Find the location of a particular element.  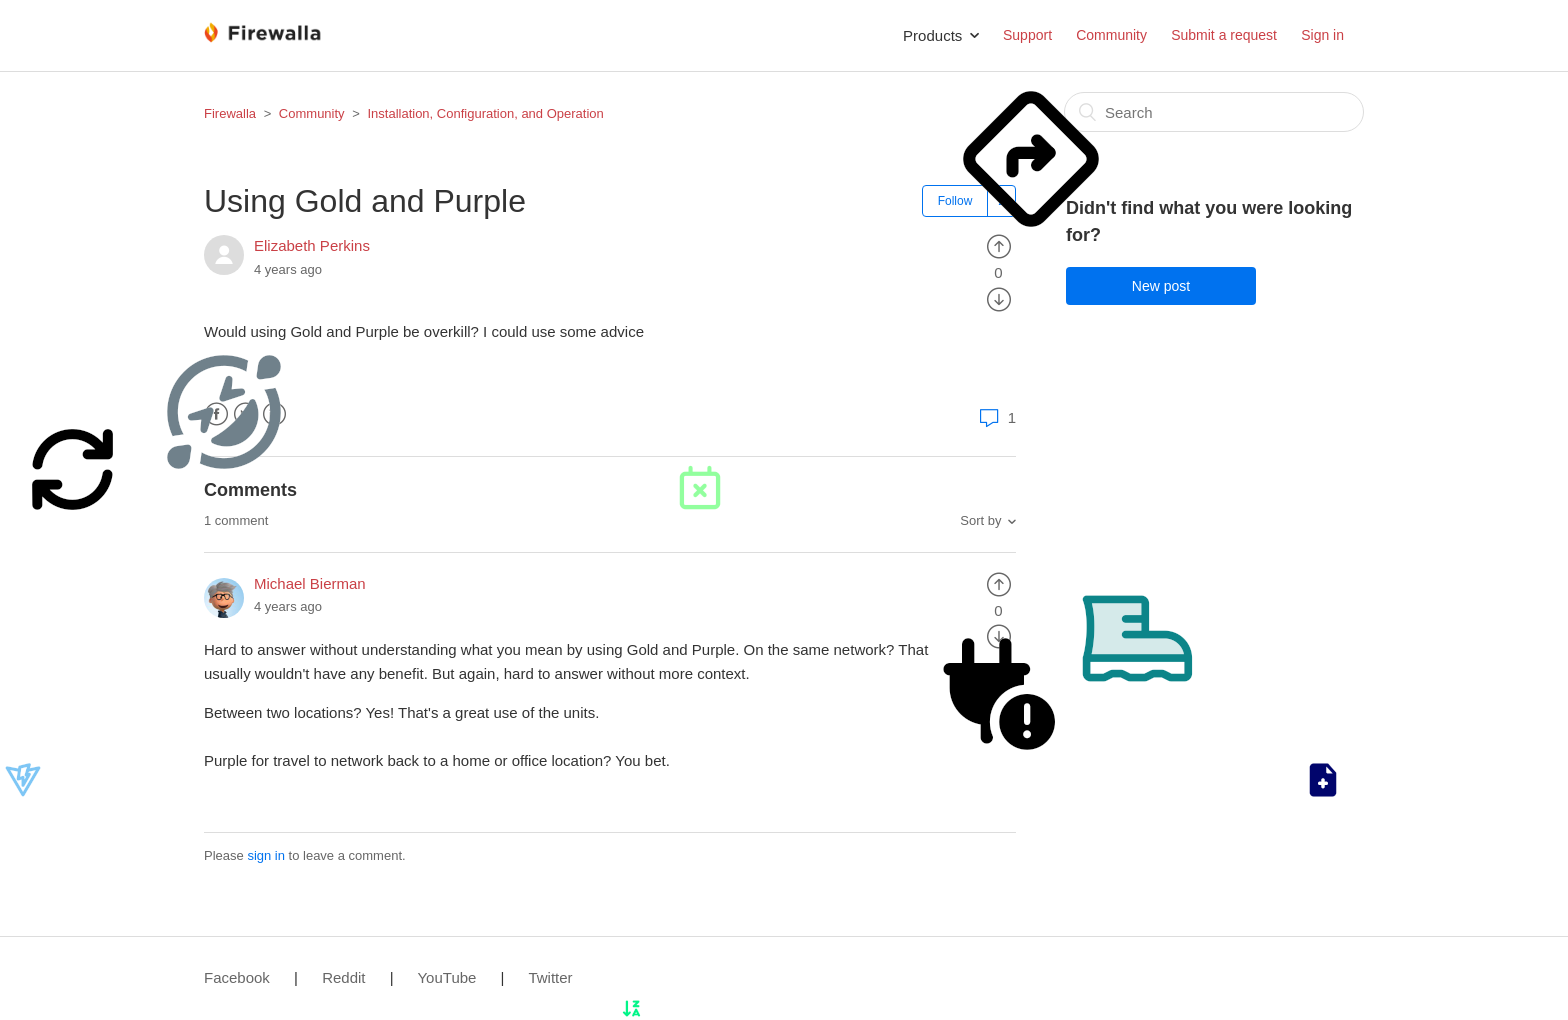

footwear or shoe category is located at coordinates (1133, 638).